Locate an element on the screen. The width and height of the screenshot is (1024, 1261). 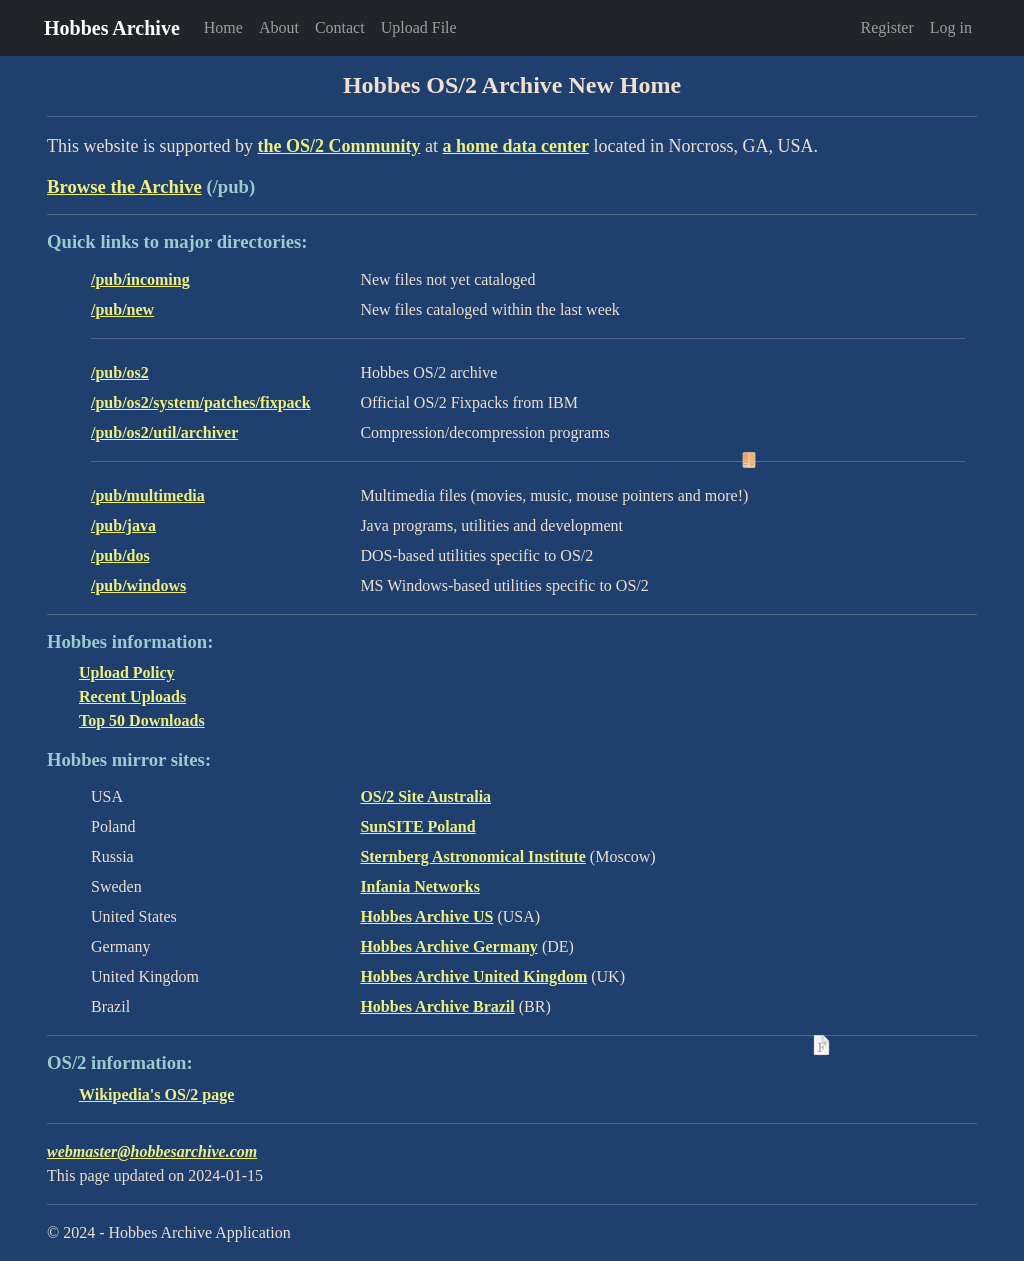
a fortran source code file is located at coordinates (821, 1045).